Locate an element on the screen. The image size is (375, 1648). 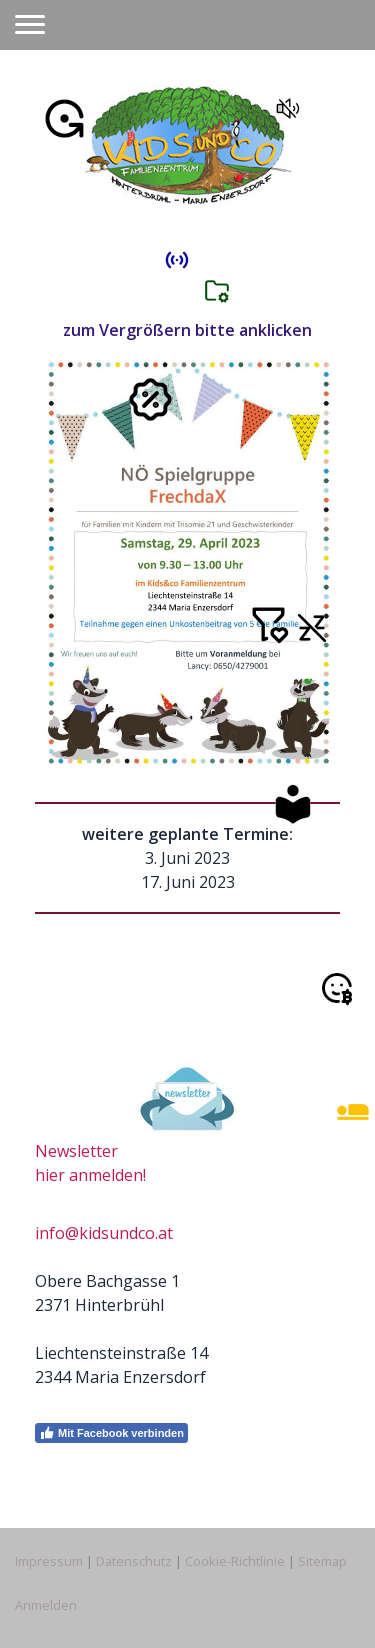
mute audio or sound is located at coordinates (287, 108).